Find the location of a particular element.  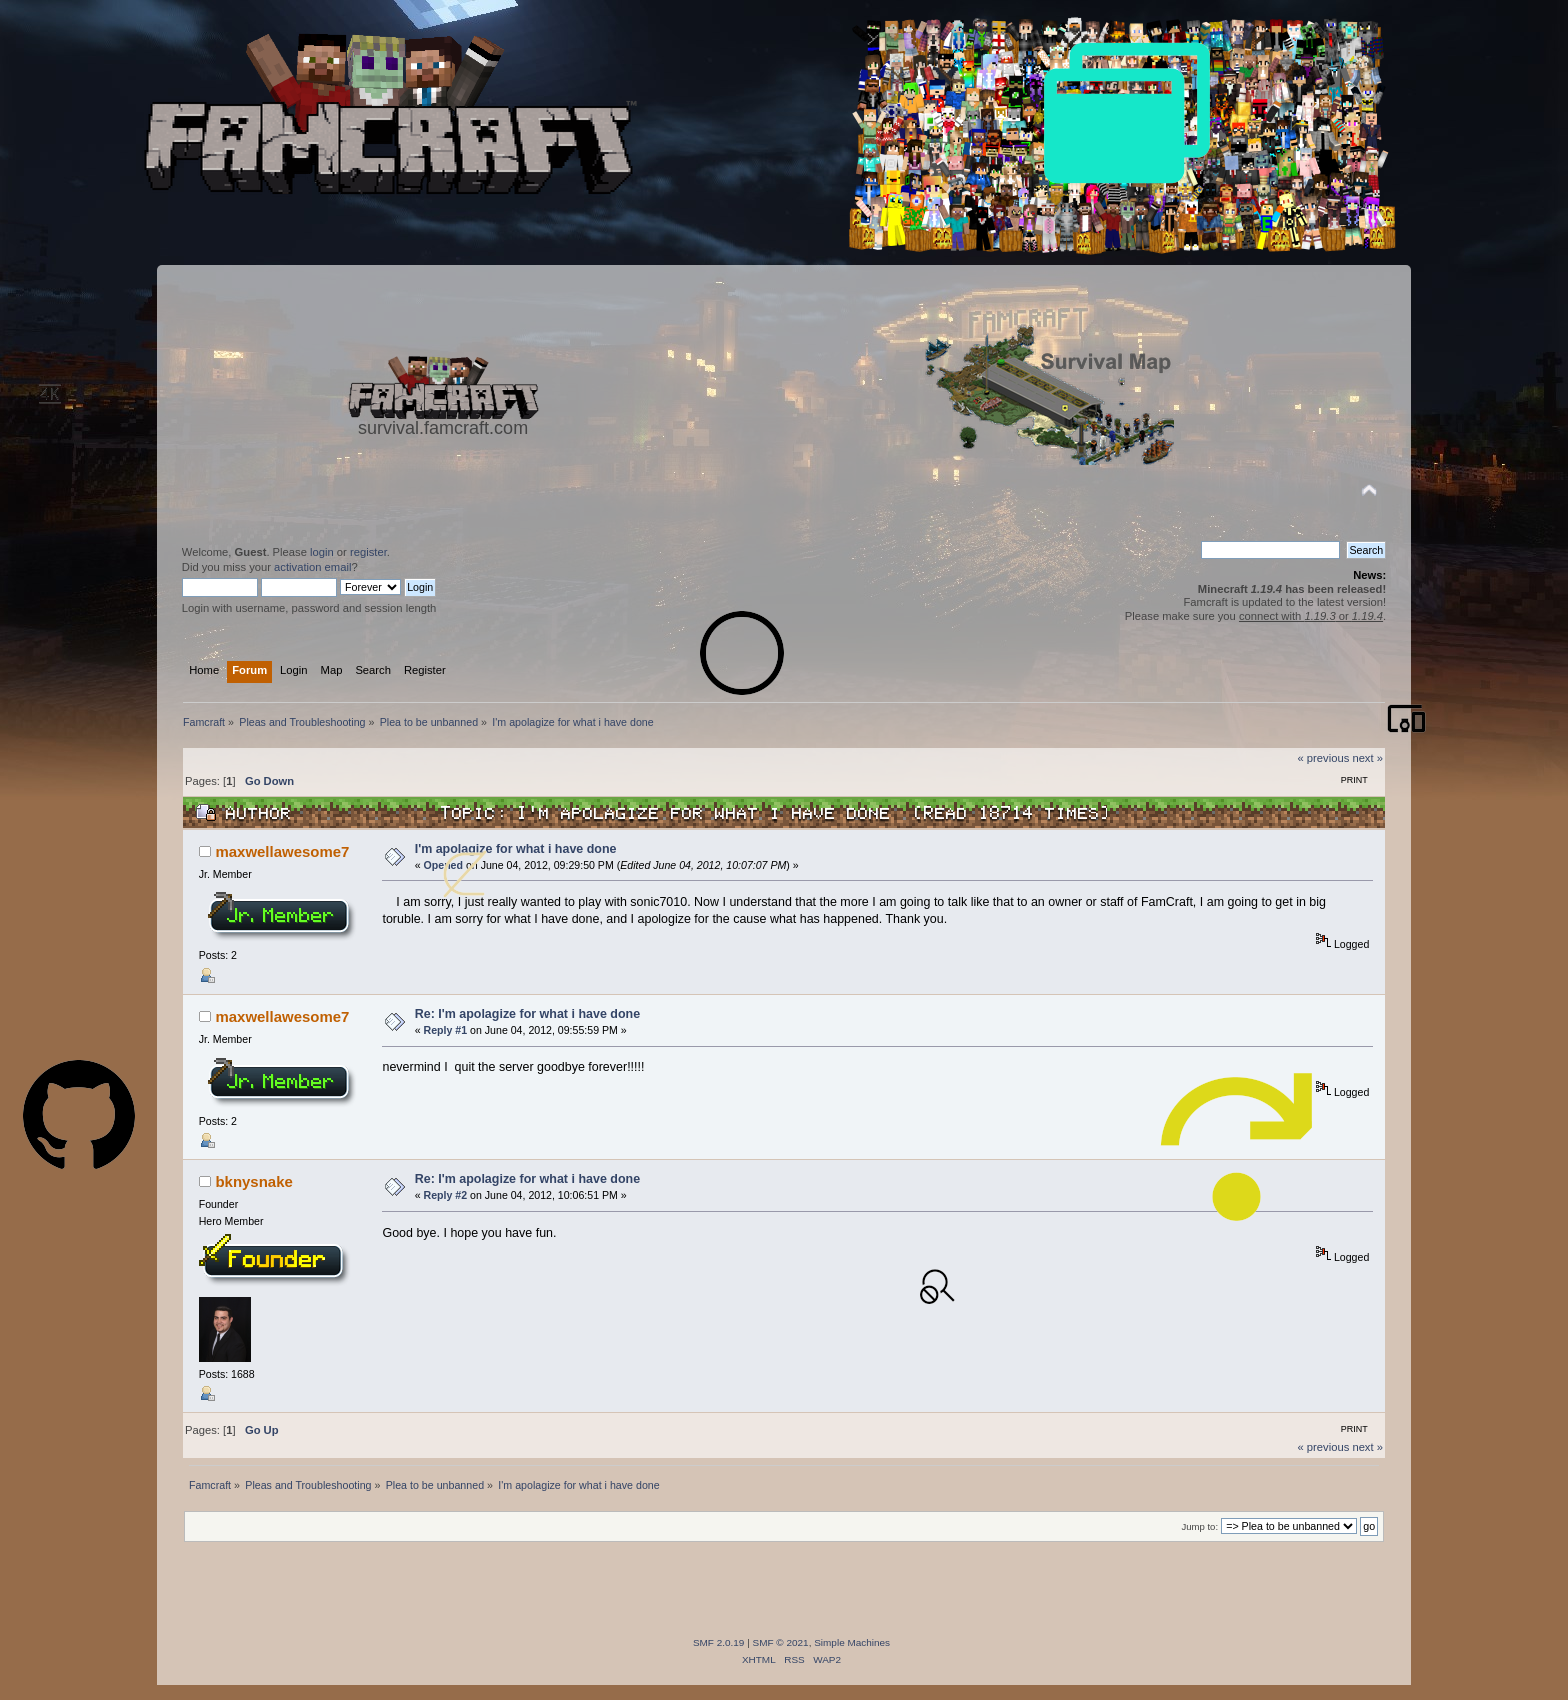

open GitHub repository is located at coordinates (79, 1116).